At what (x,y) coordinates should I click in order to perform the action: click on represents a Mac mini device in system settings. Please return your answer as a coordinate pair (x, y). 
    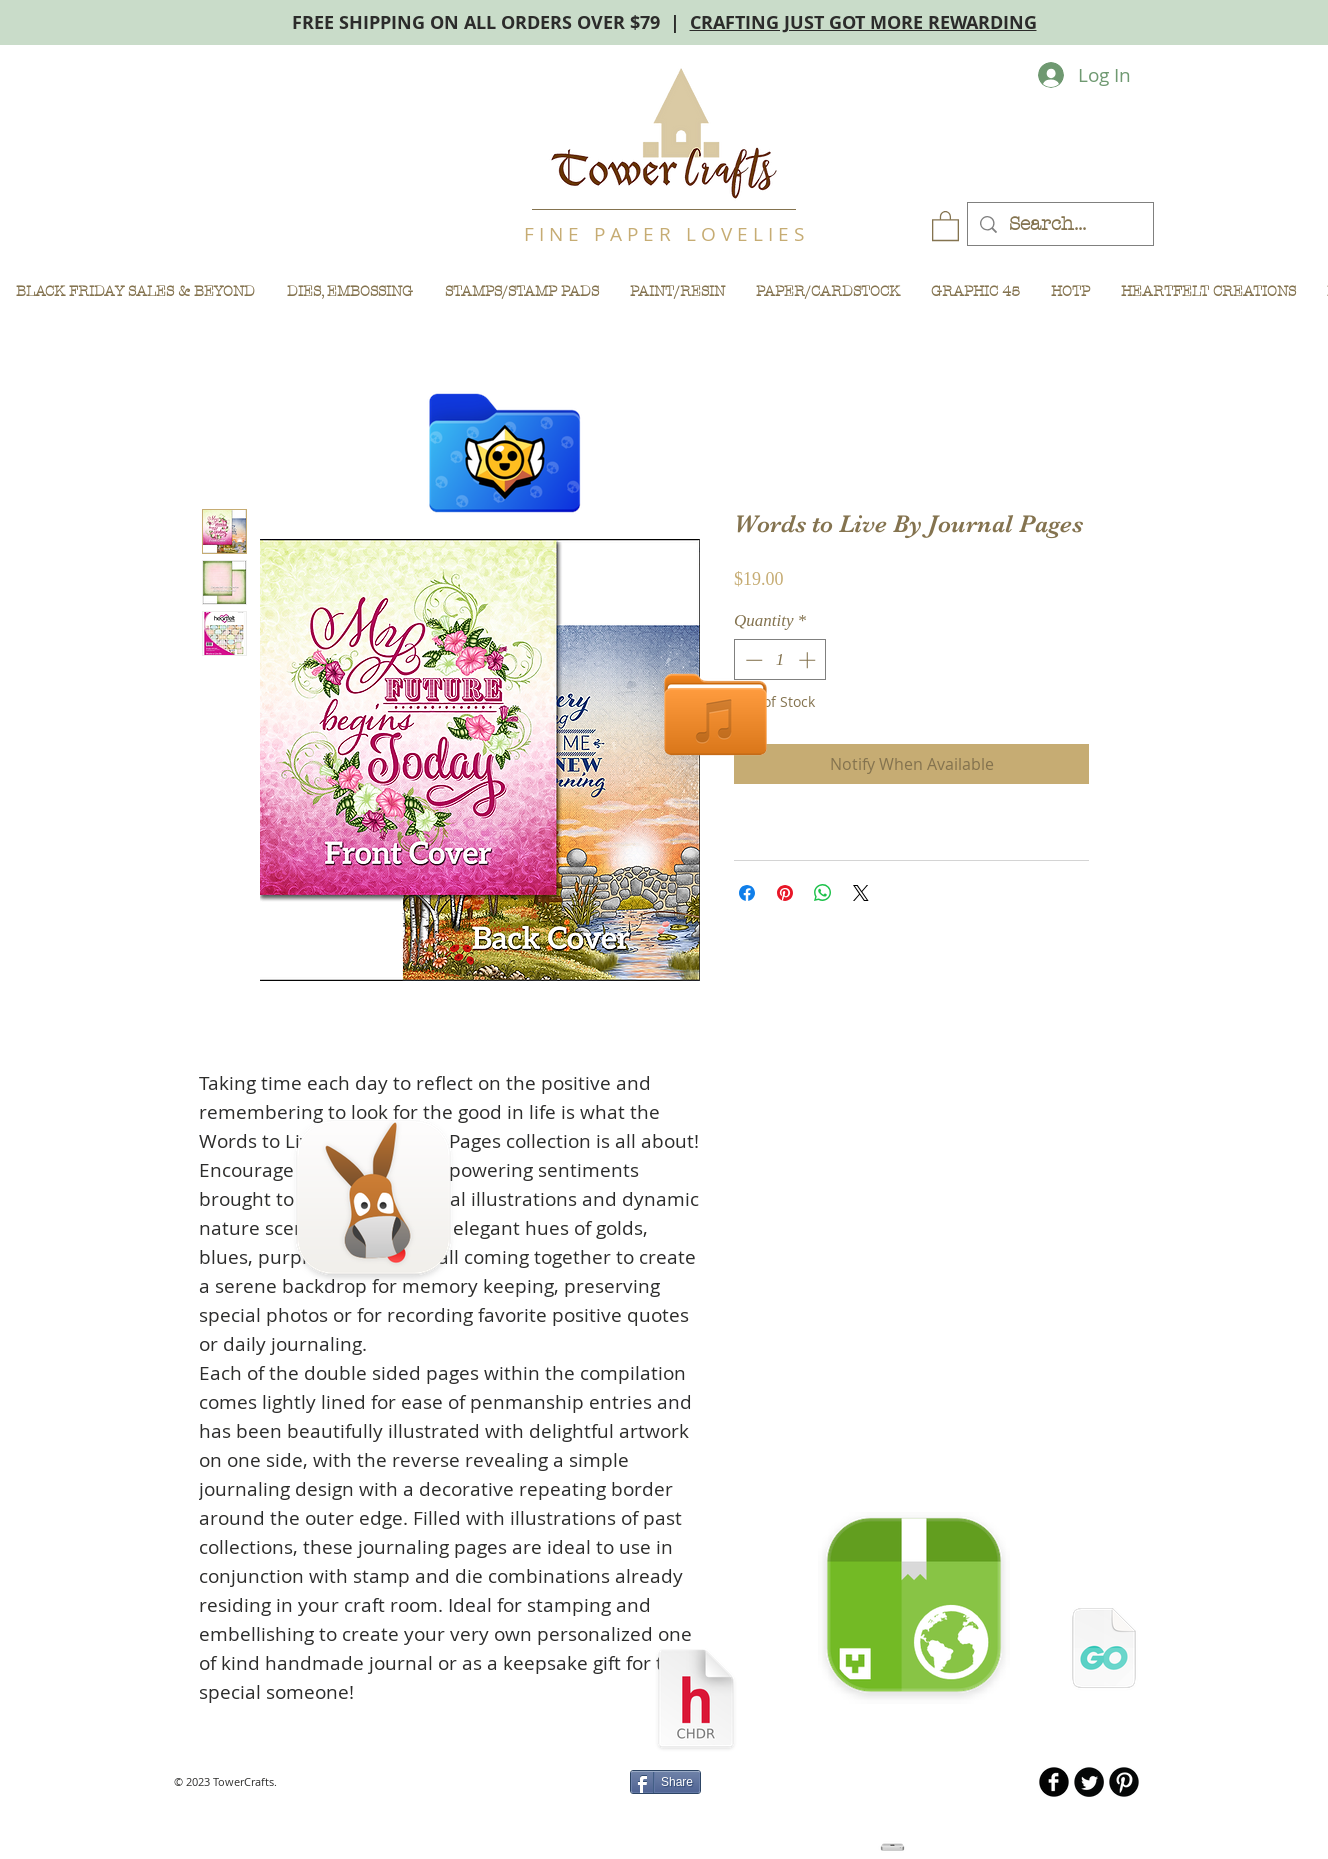
    Looking at the image, I should click on (892, 1843).